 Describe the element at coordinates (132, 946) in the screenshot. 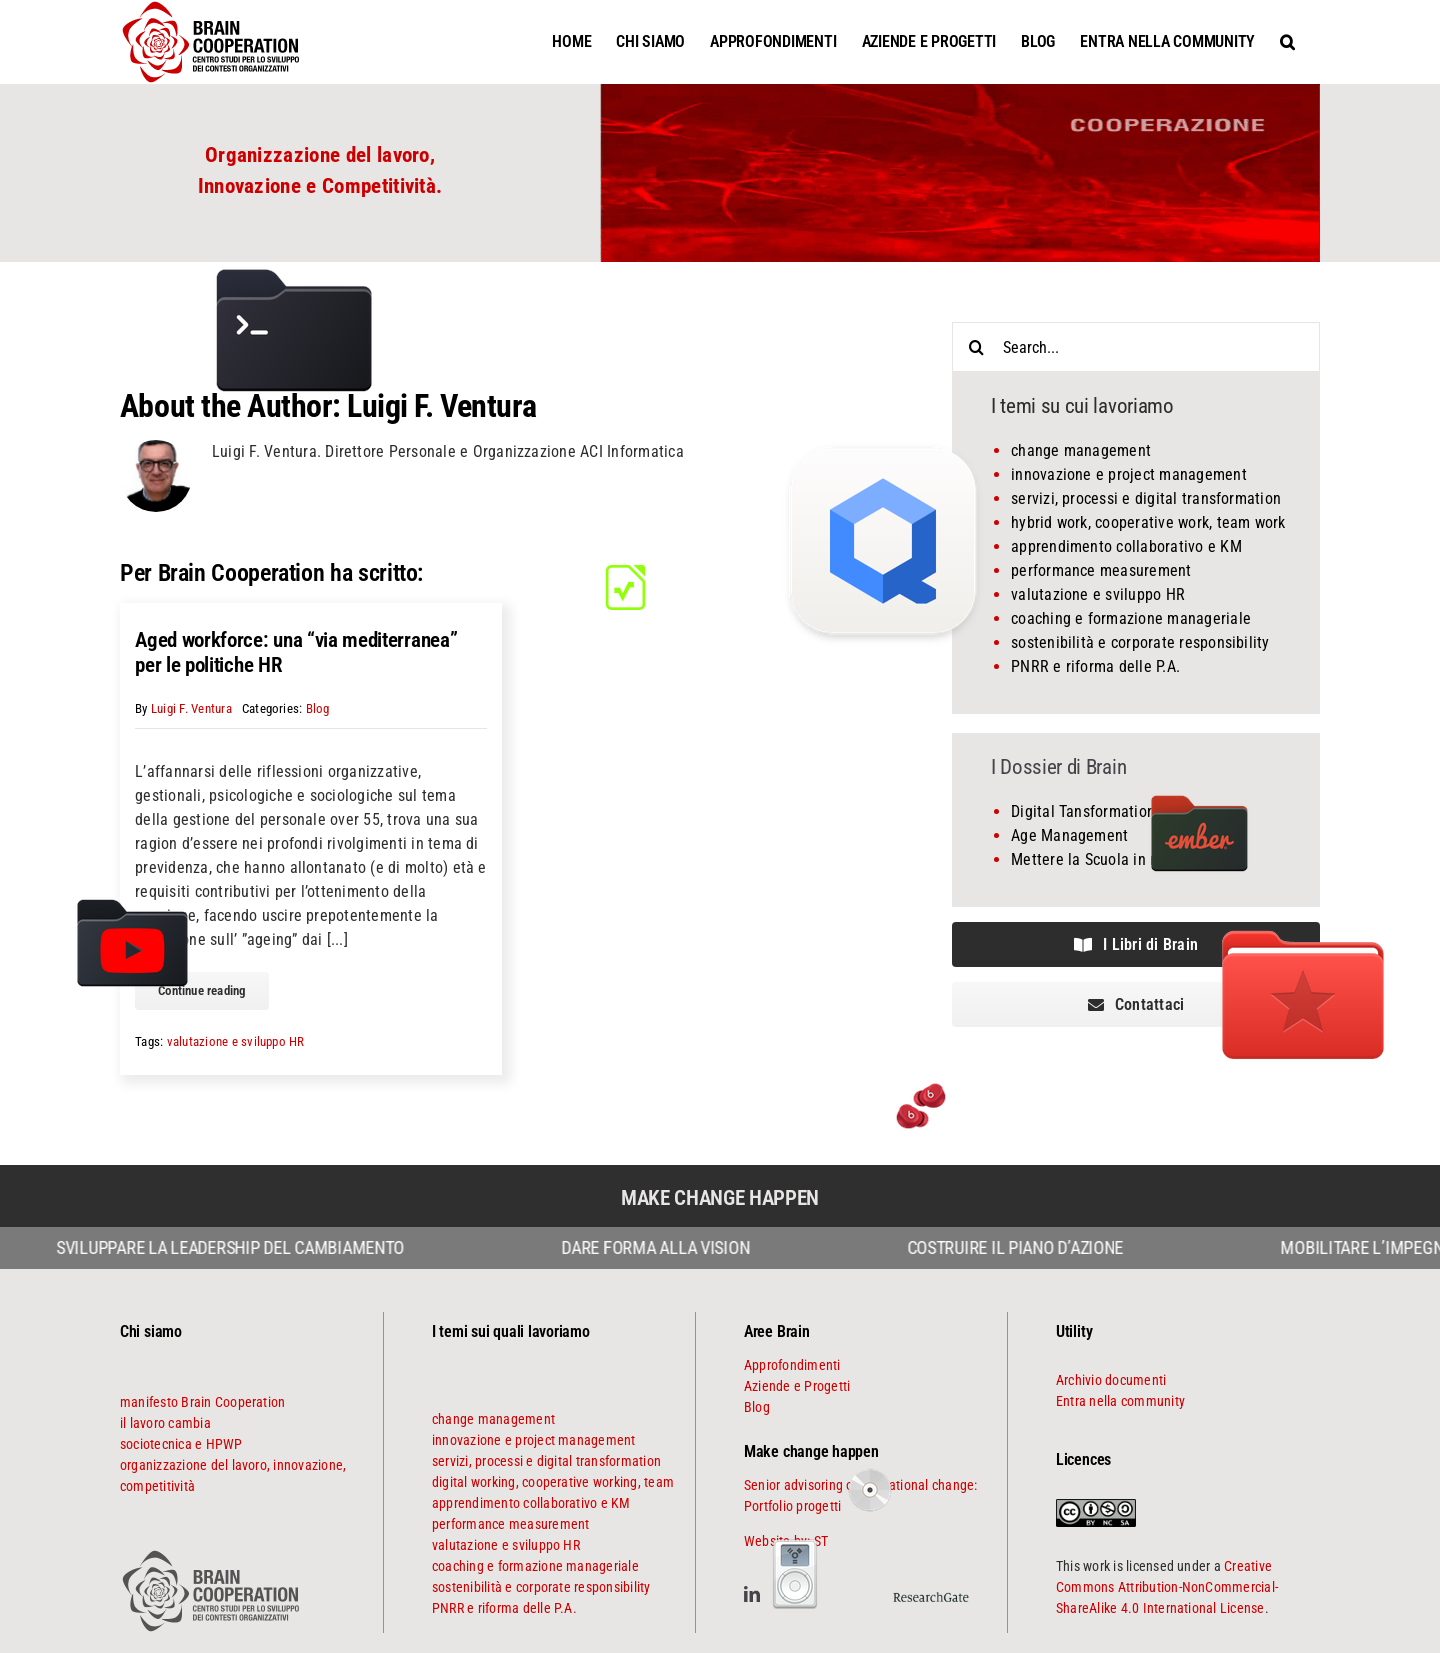

I see `open folder containing youtube downloads` at that location.